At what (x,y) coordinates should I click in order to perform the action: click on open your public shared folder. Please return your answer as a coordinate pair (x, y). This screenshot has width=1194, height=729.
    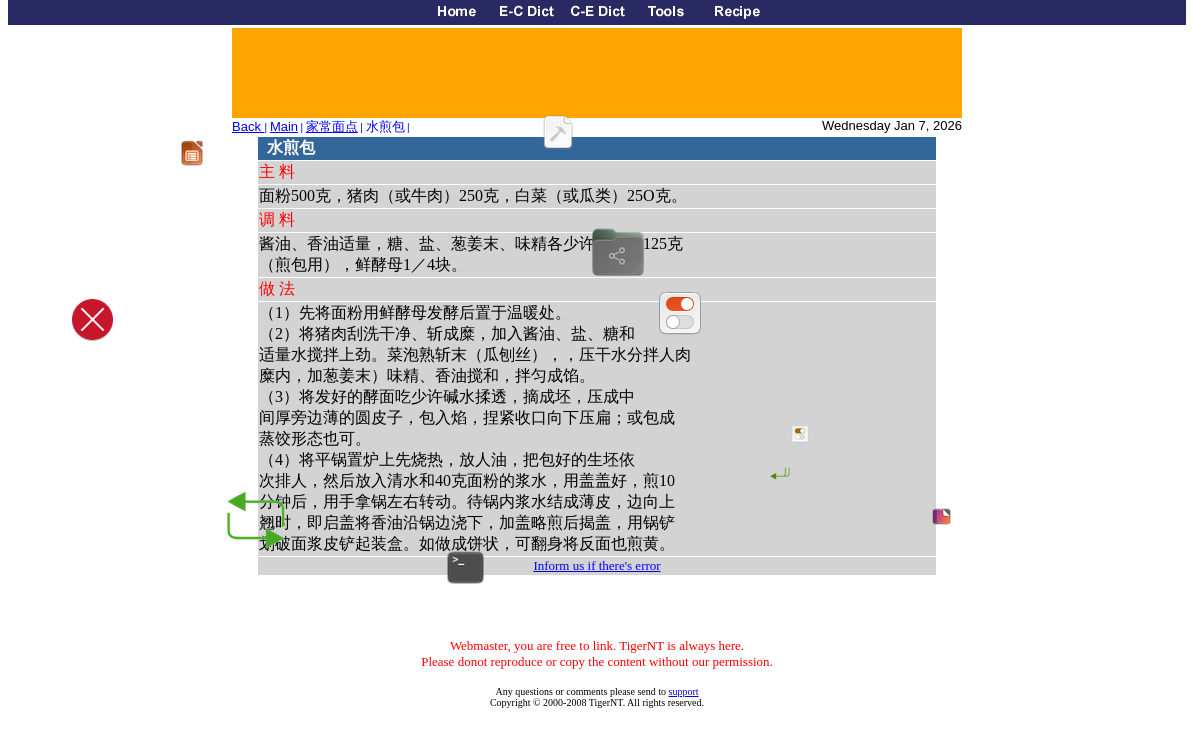
    Looking at the image, I should click on (618, 252).